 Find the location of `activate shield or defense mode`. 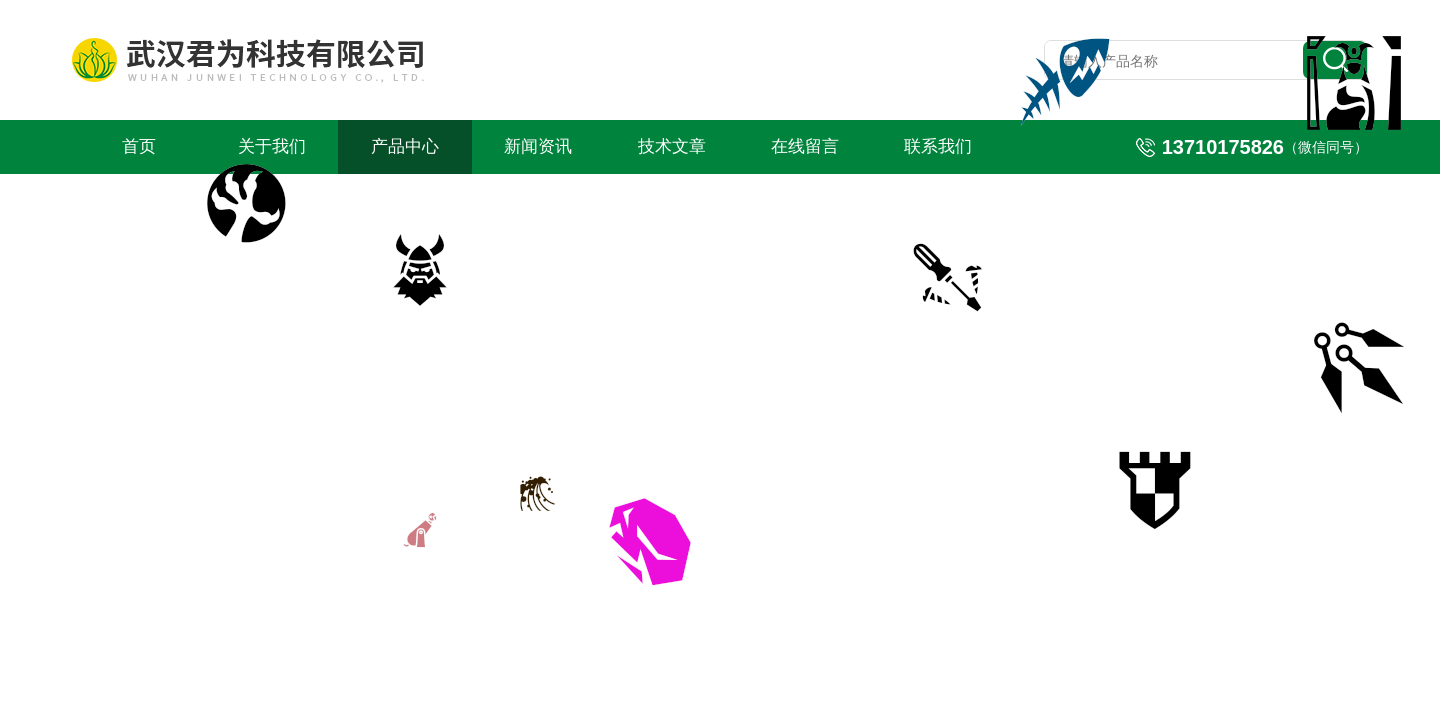

activate shield or defense mode is located at coordinates (1154, 491).